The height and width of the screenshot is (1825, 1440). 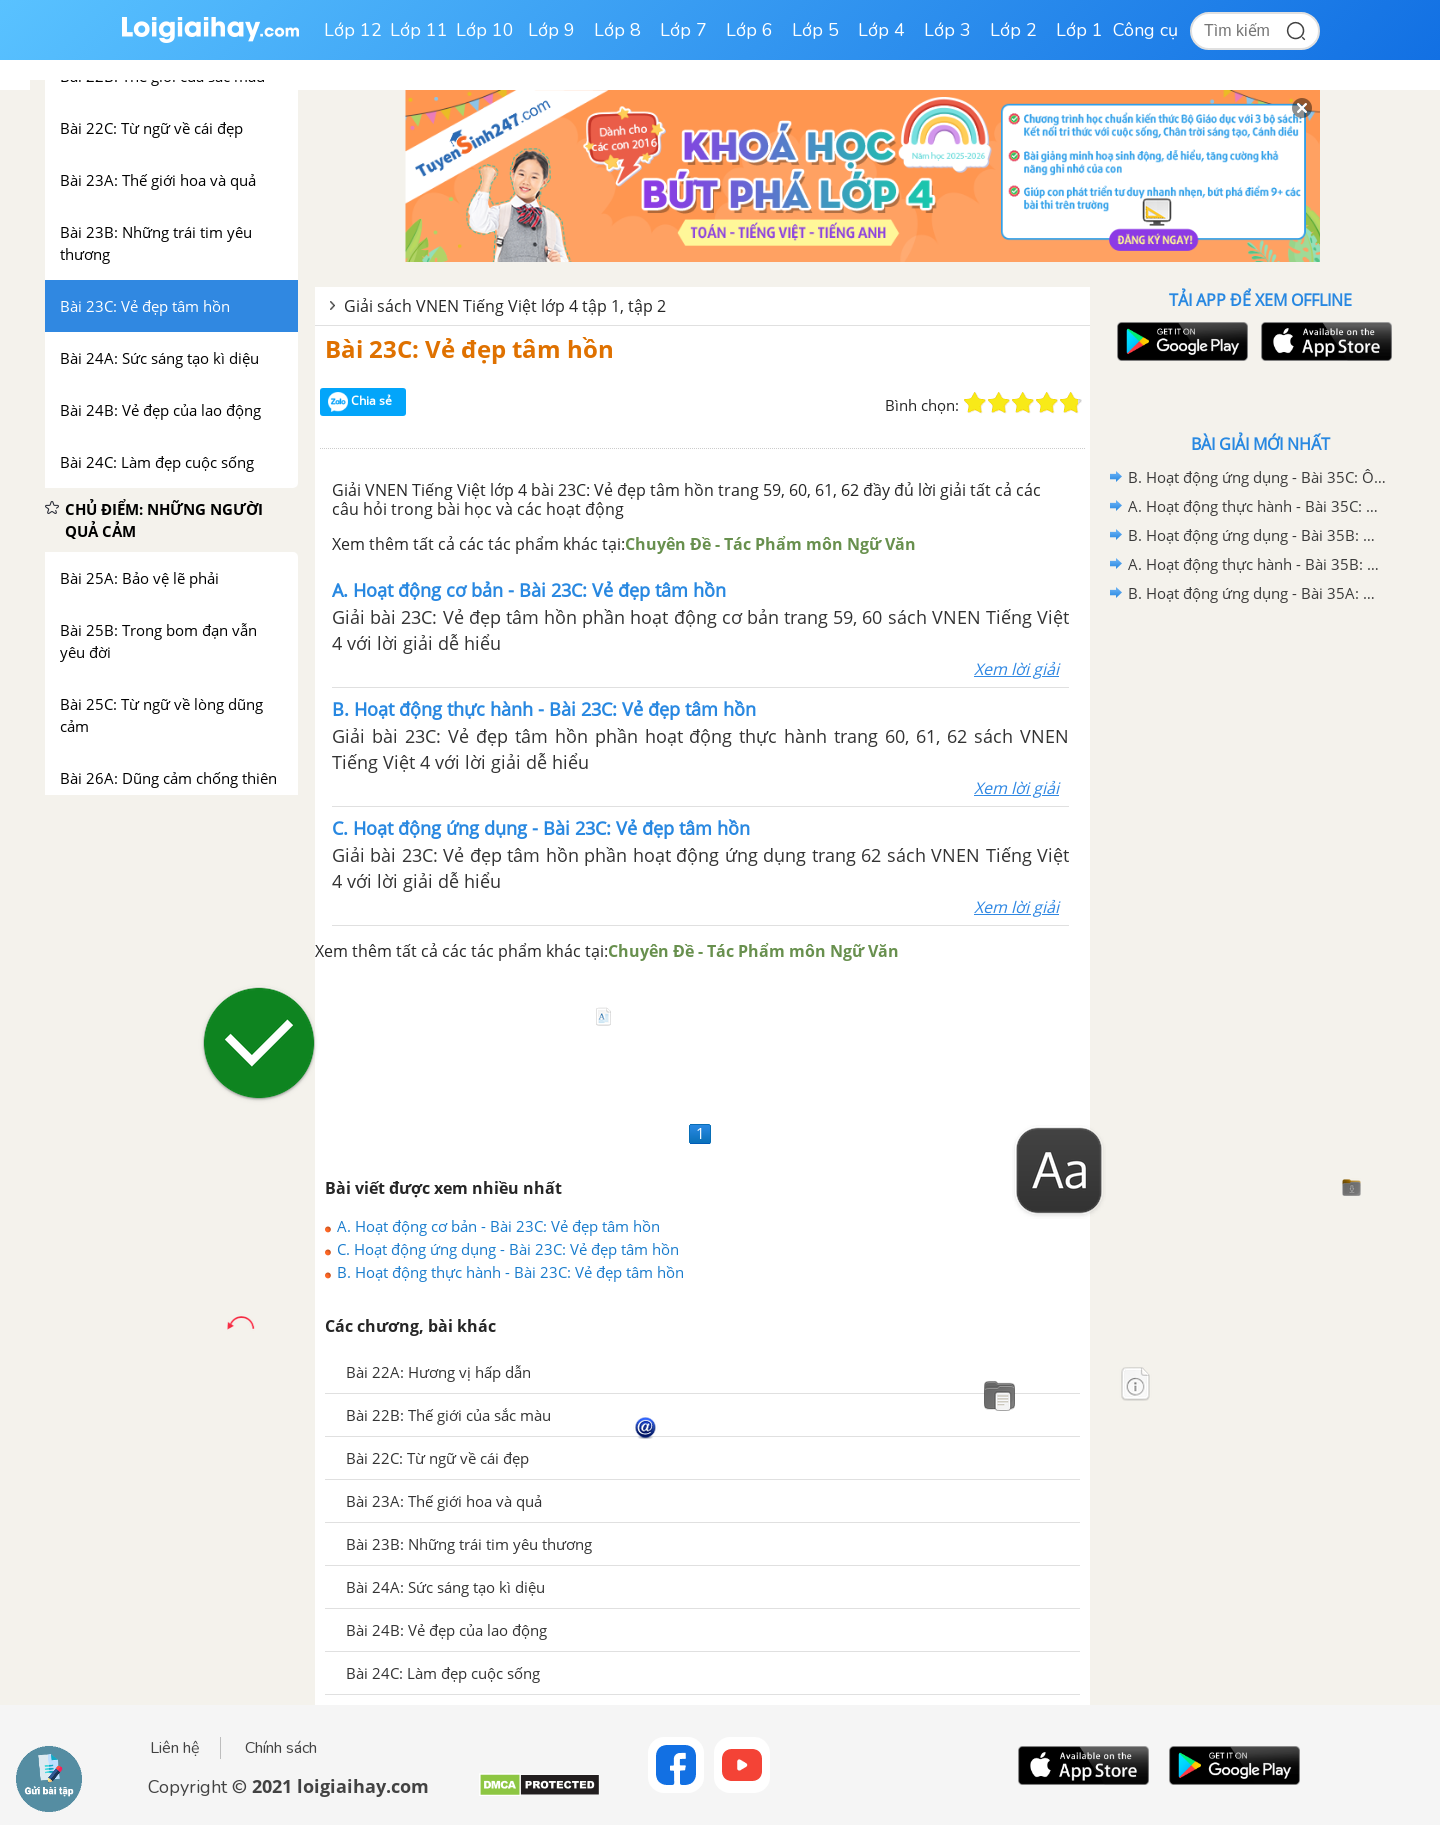 What do you see at coordinates (1351, 1187) in the screenshot?
I see `open your downloads folder` at bounding box center [1351, 1187].